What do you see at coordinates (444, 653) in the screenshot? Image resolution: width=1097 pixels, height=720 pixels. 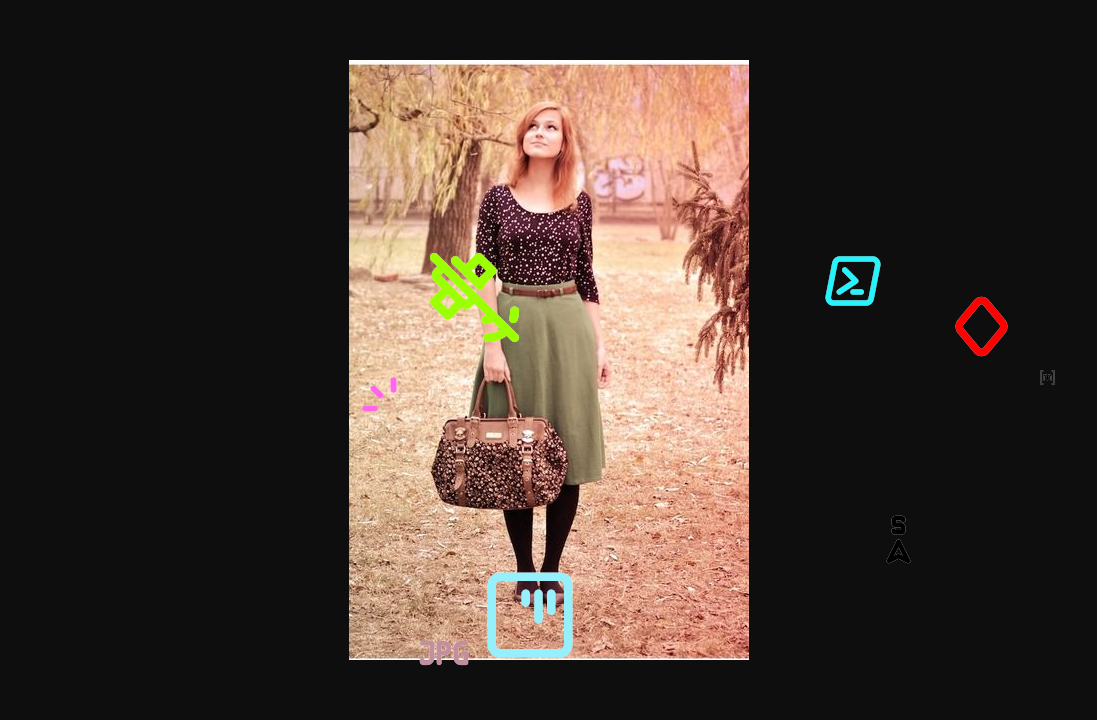 I see `indicates a JPG image file type` at bounding box center [444, 653].